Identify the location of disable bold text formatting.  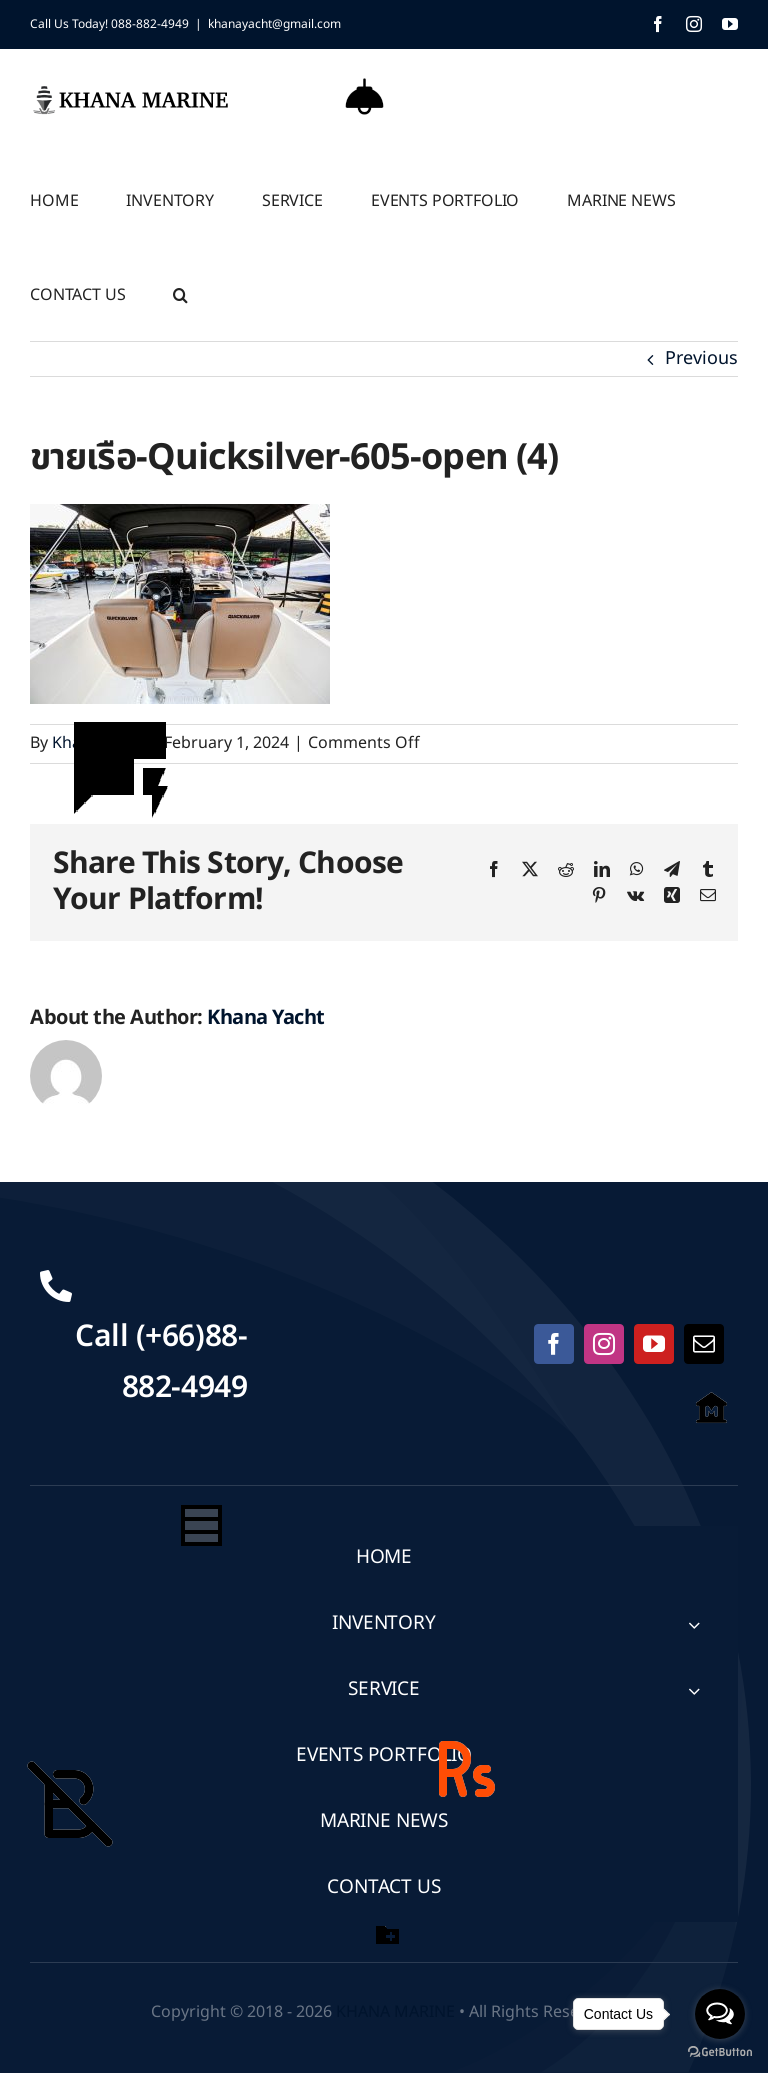
(70, 1804).